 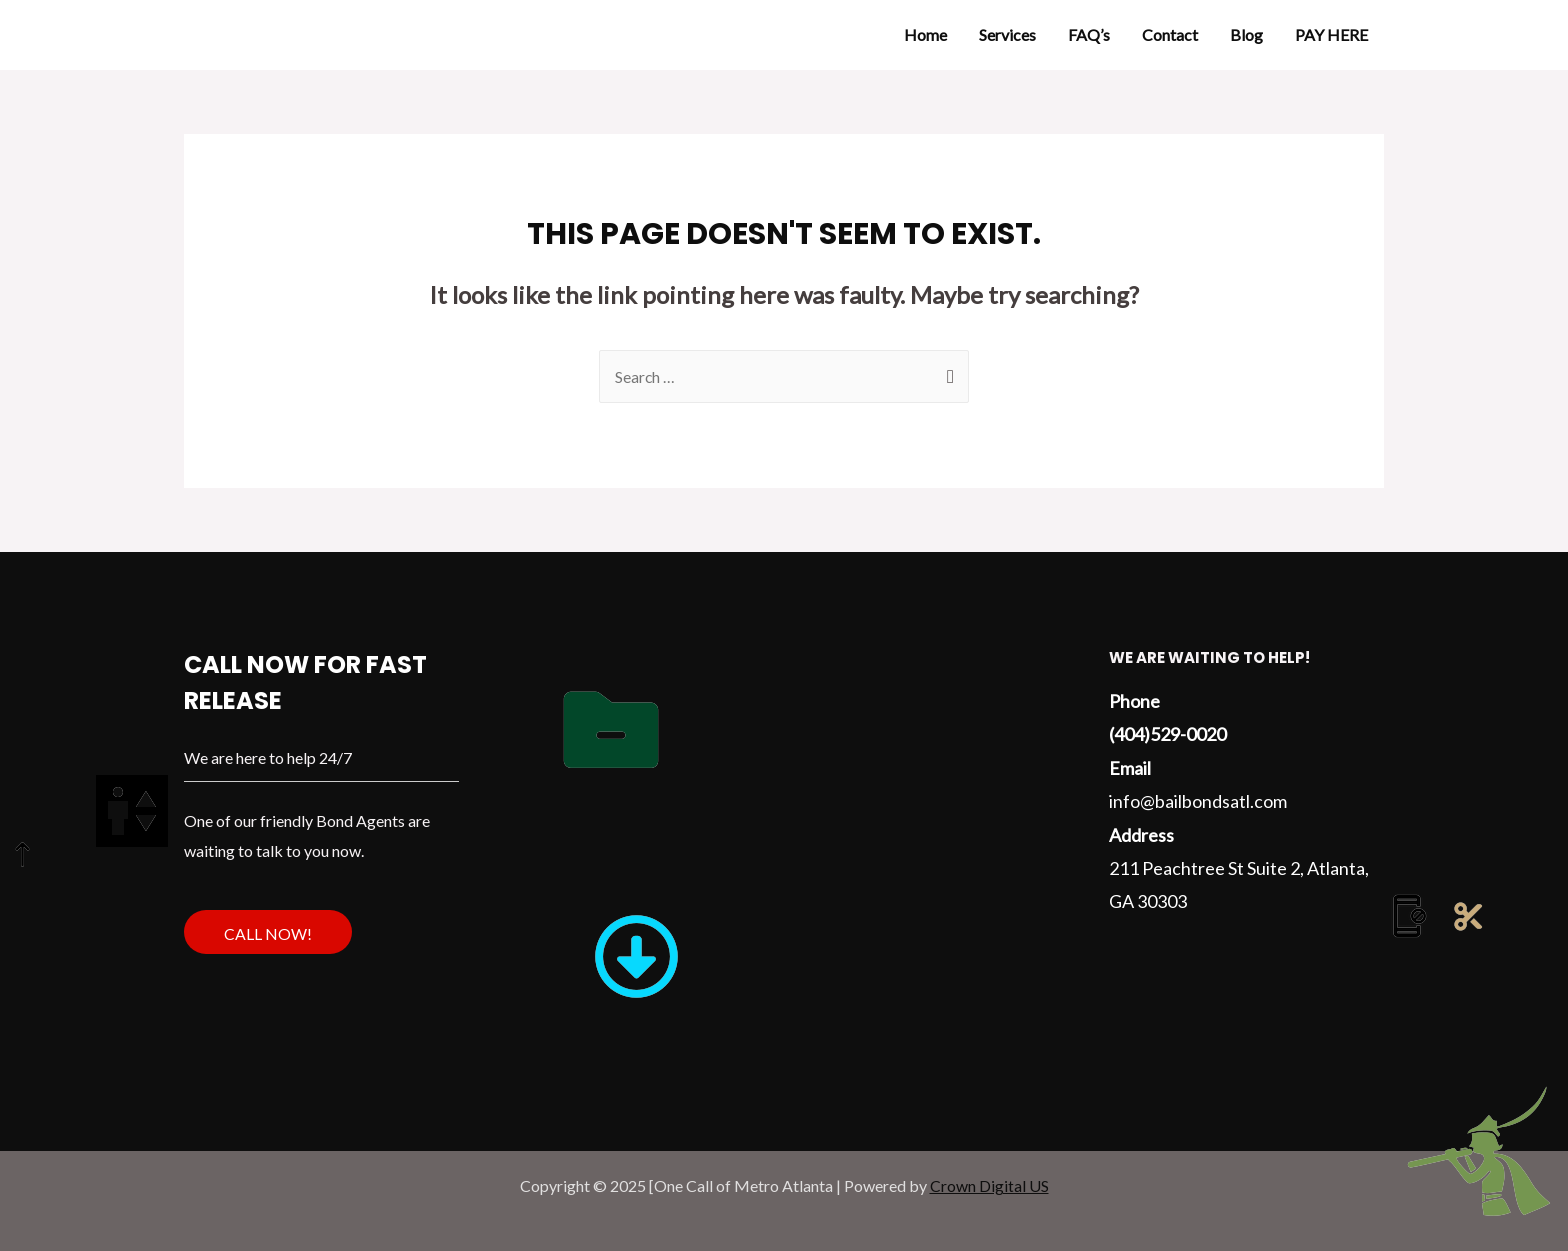 What do you see at coordinates (132, 811) in the screenshot?
I see `indicates elevator access available` at bounding box center [132, 811].